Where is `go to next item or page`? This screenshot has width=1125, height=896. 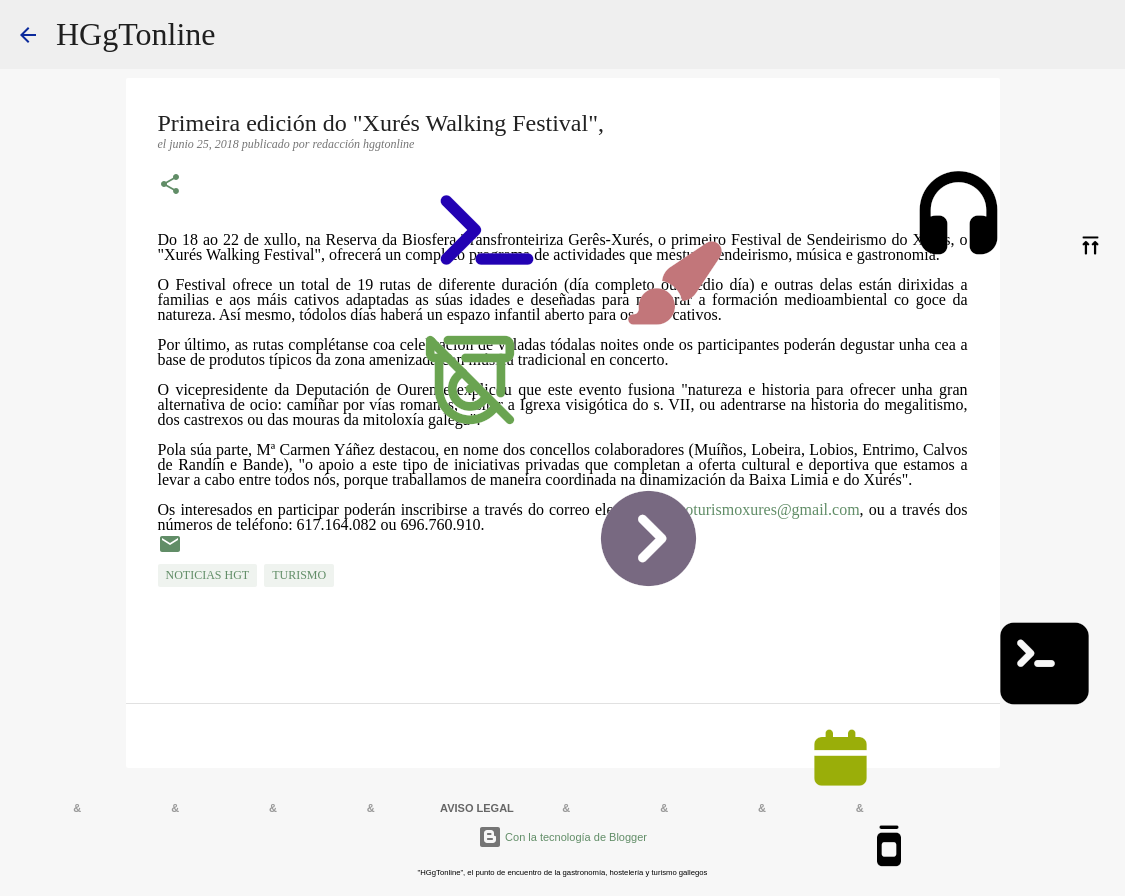 go to next item or page is located at coordinates (648, 538).